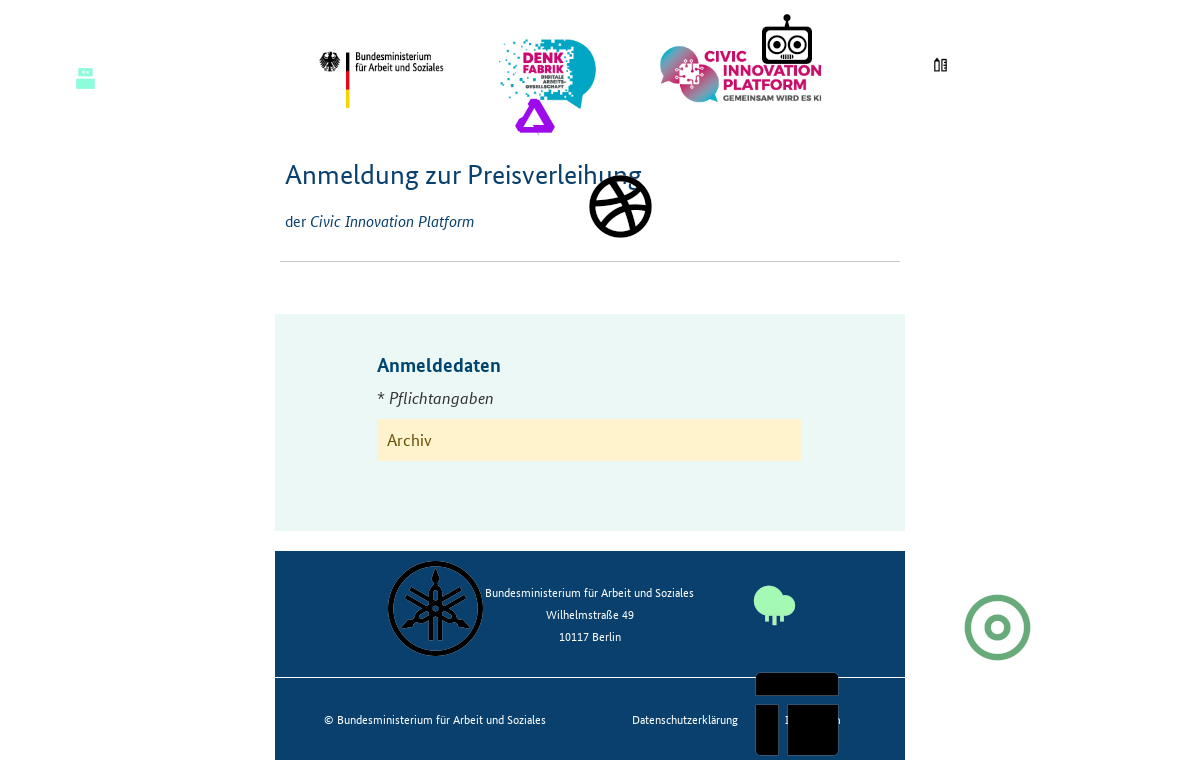 The image size is (1179, 770). Describe the element at coordinates (797, 714) in the screenshot. I see `switch to header and sidebar layout view` at that location.